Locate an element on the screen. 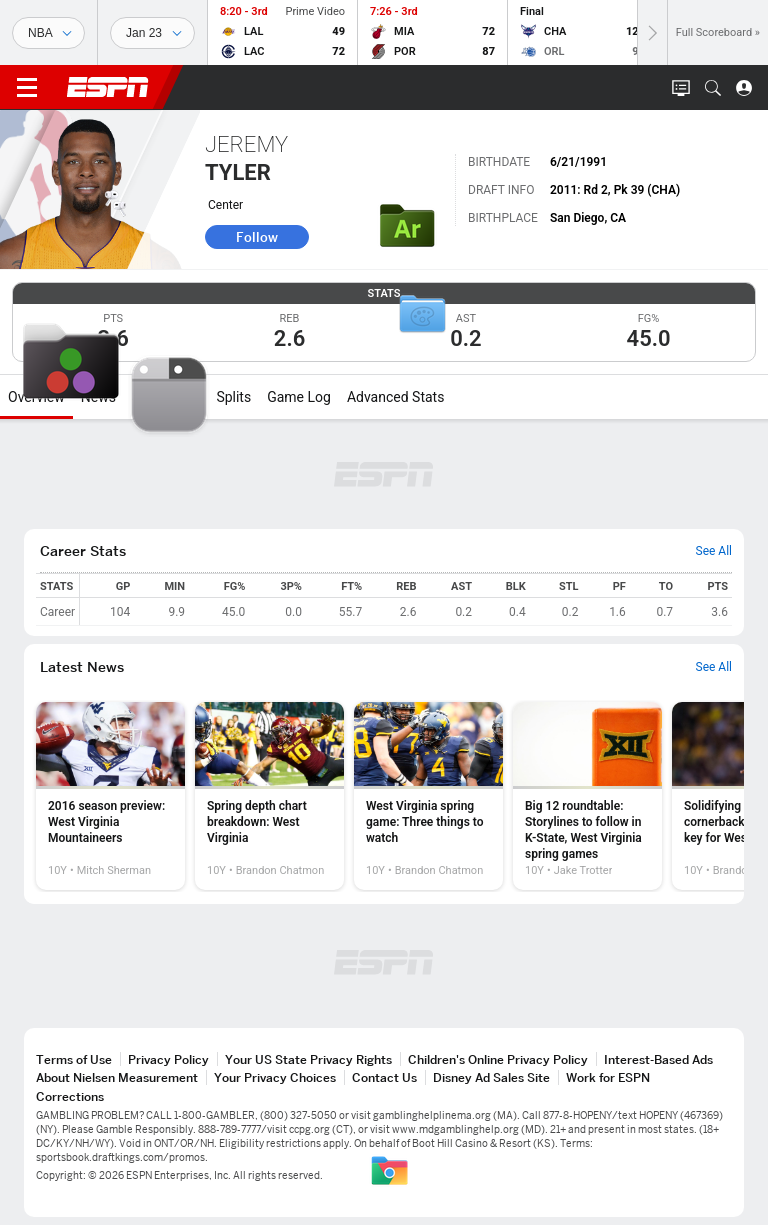  open tabs preferences in system settings is located at coordinates (169, 396).